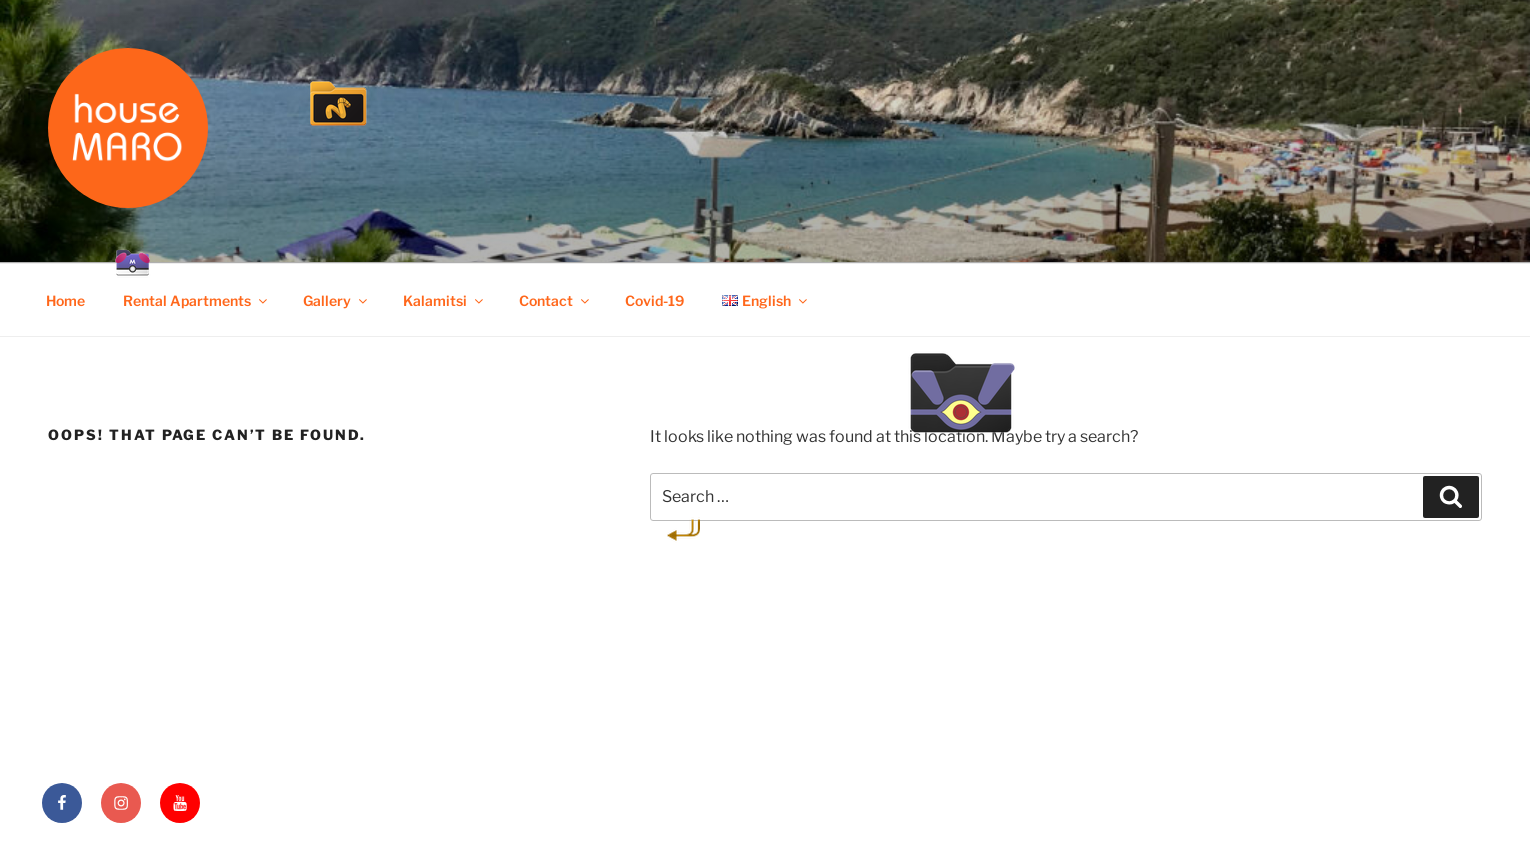 The width and height of the screenshot is (1530, 852). I want to click on open folder containing Pokémon-style game files, so click(960, 395).